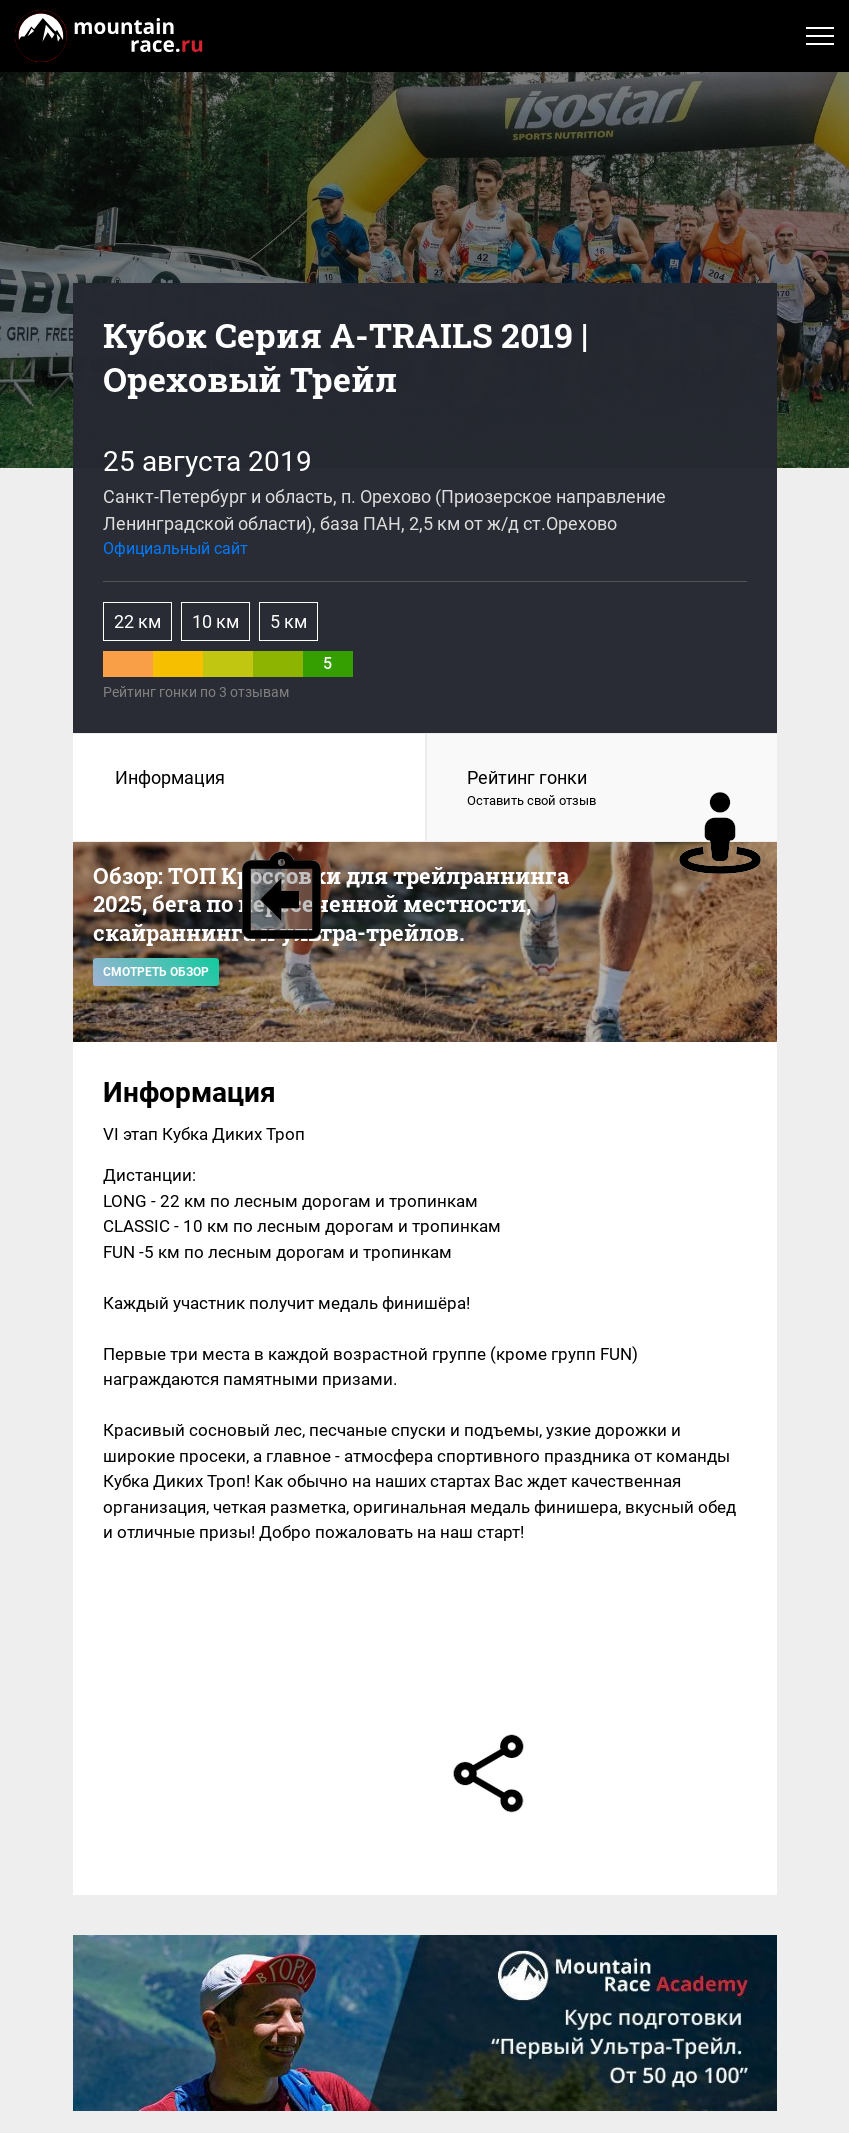 The height and width of the screenshot is (2133, 849). What do you see at coordinates (488, 1773) in the screenshot?
I see `share content with others` at bounding box center [488, 1773].